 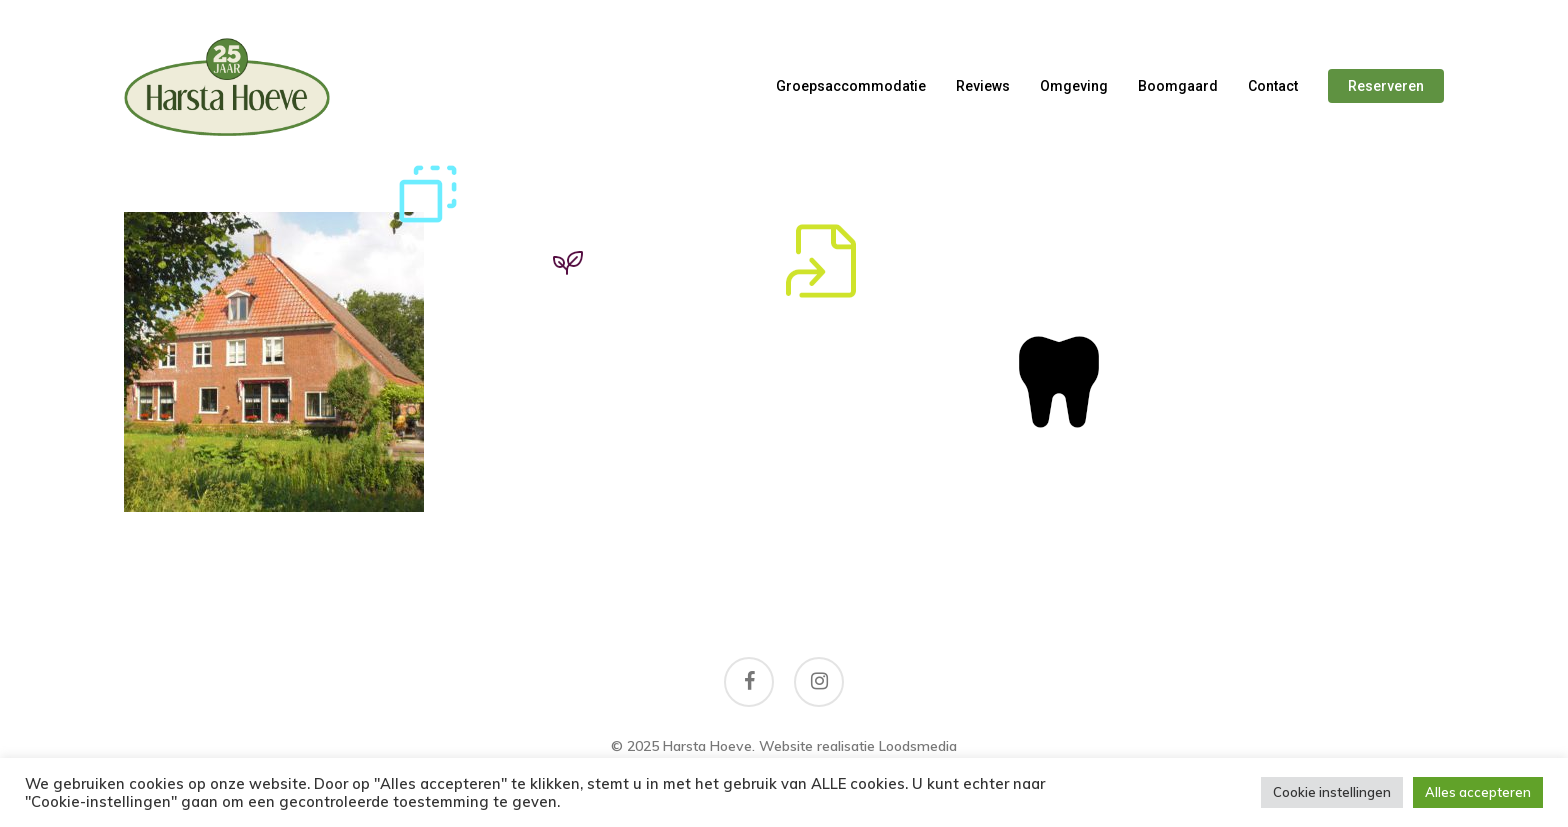 I want to click on access dental or oral health information, so click(x=1059, y=382).